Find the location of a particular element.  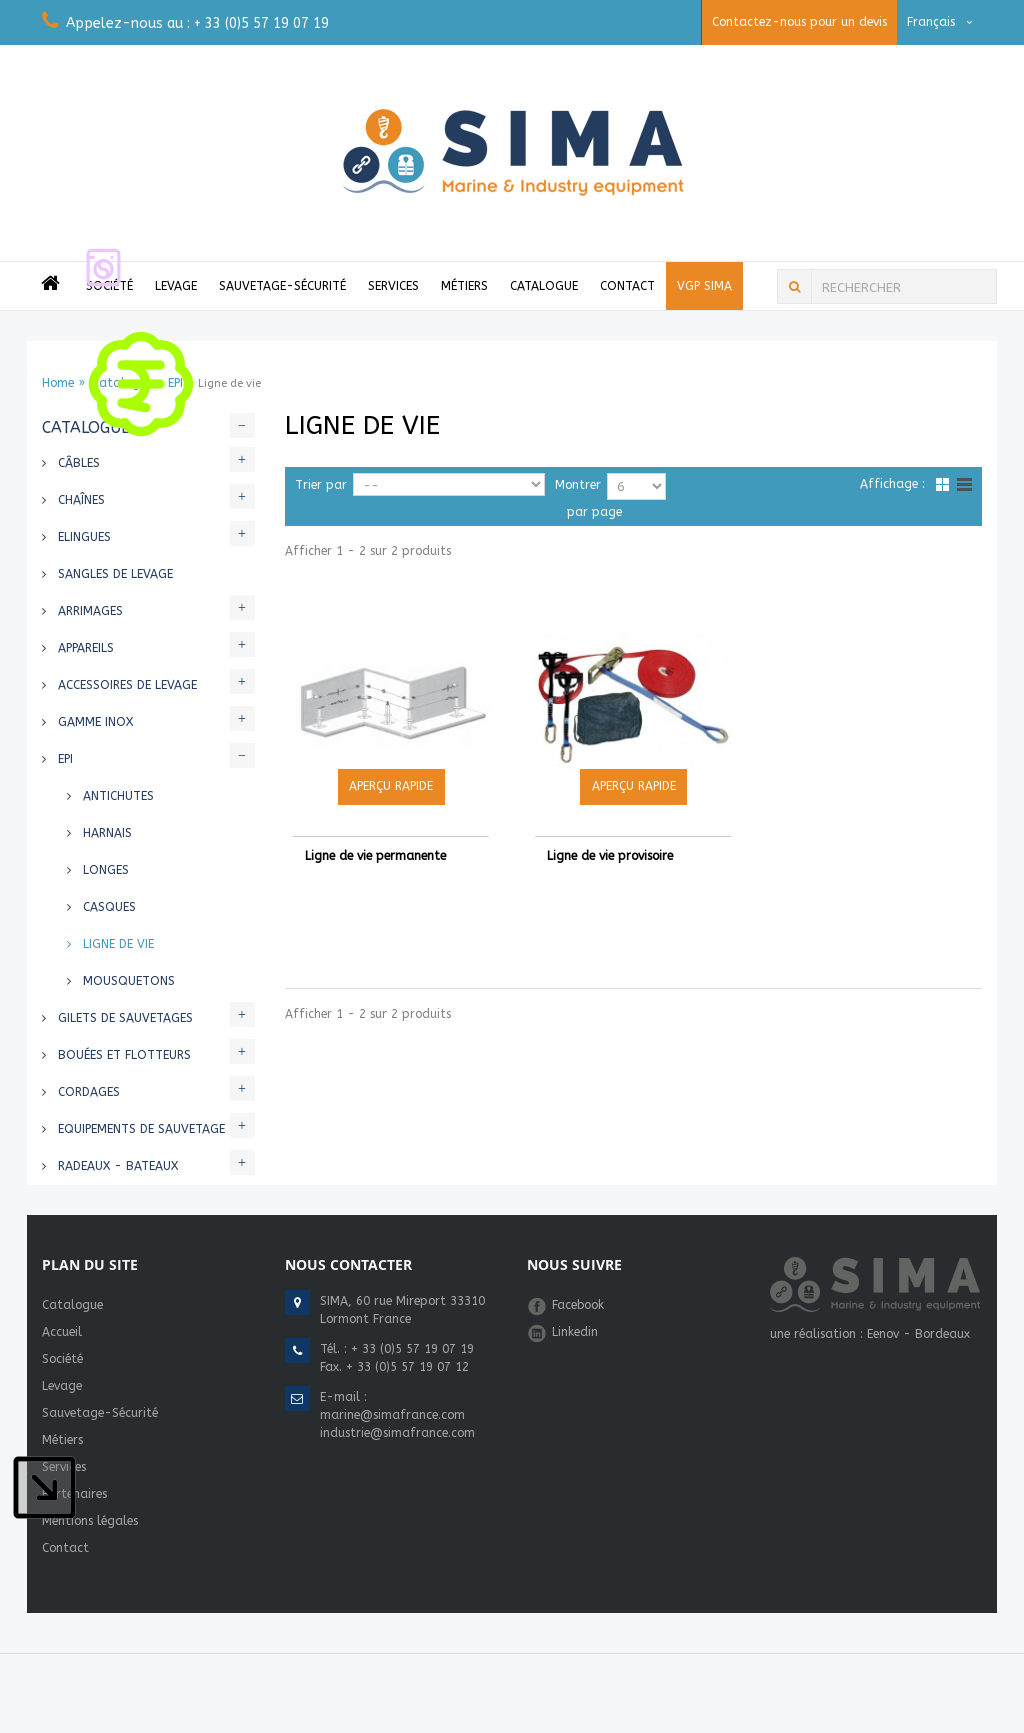

view Indian rupee pricing or payment is located at coordinates (141, 384).